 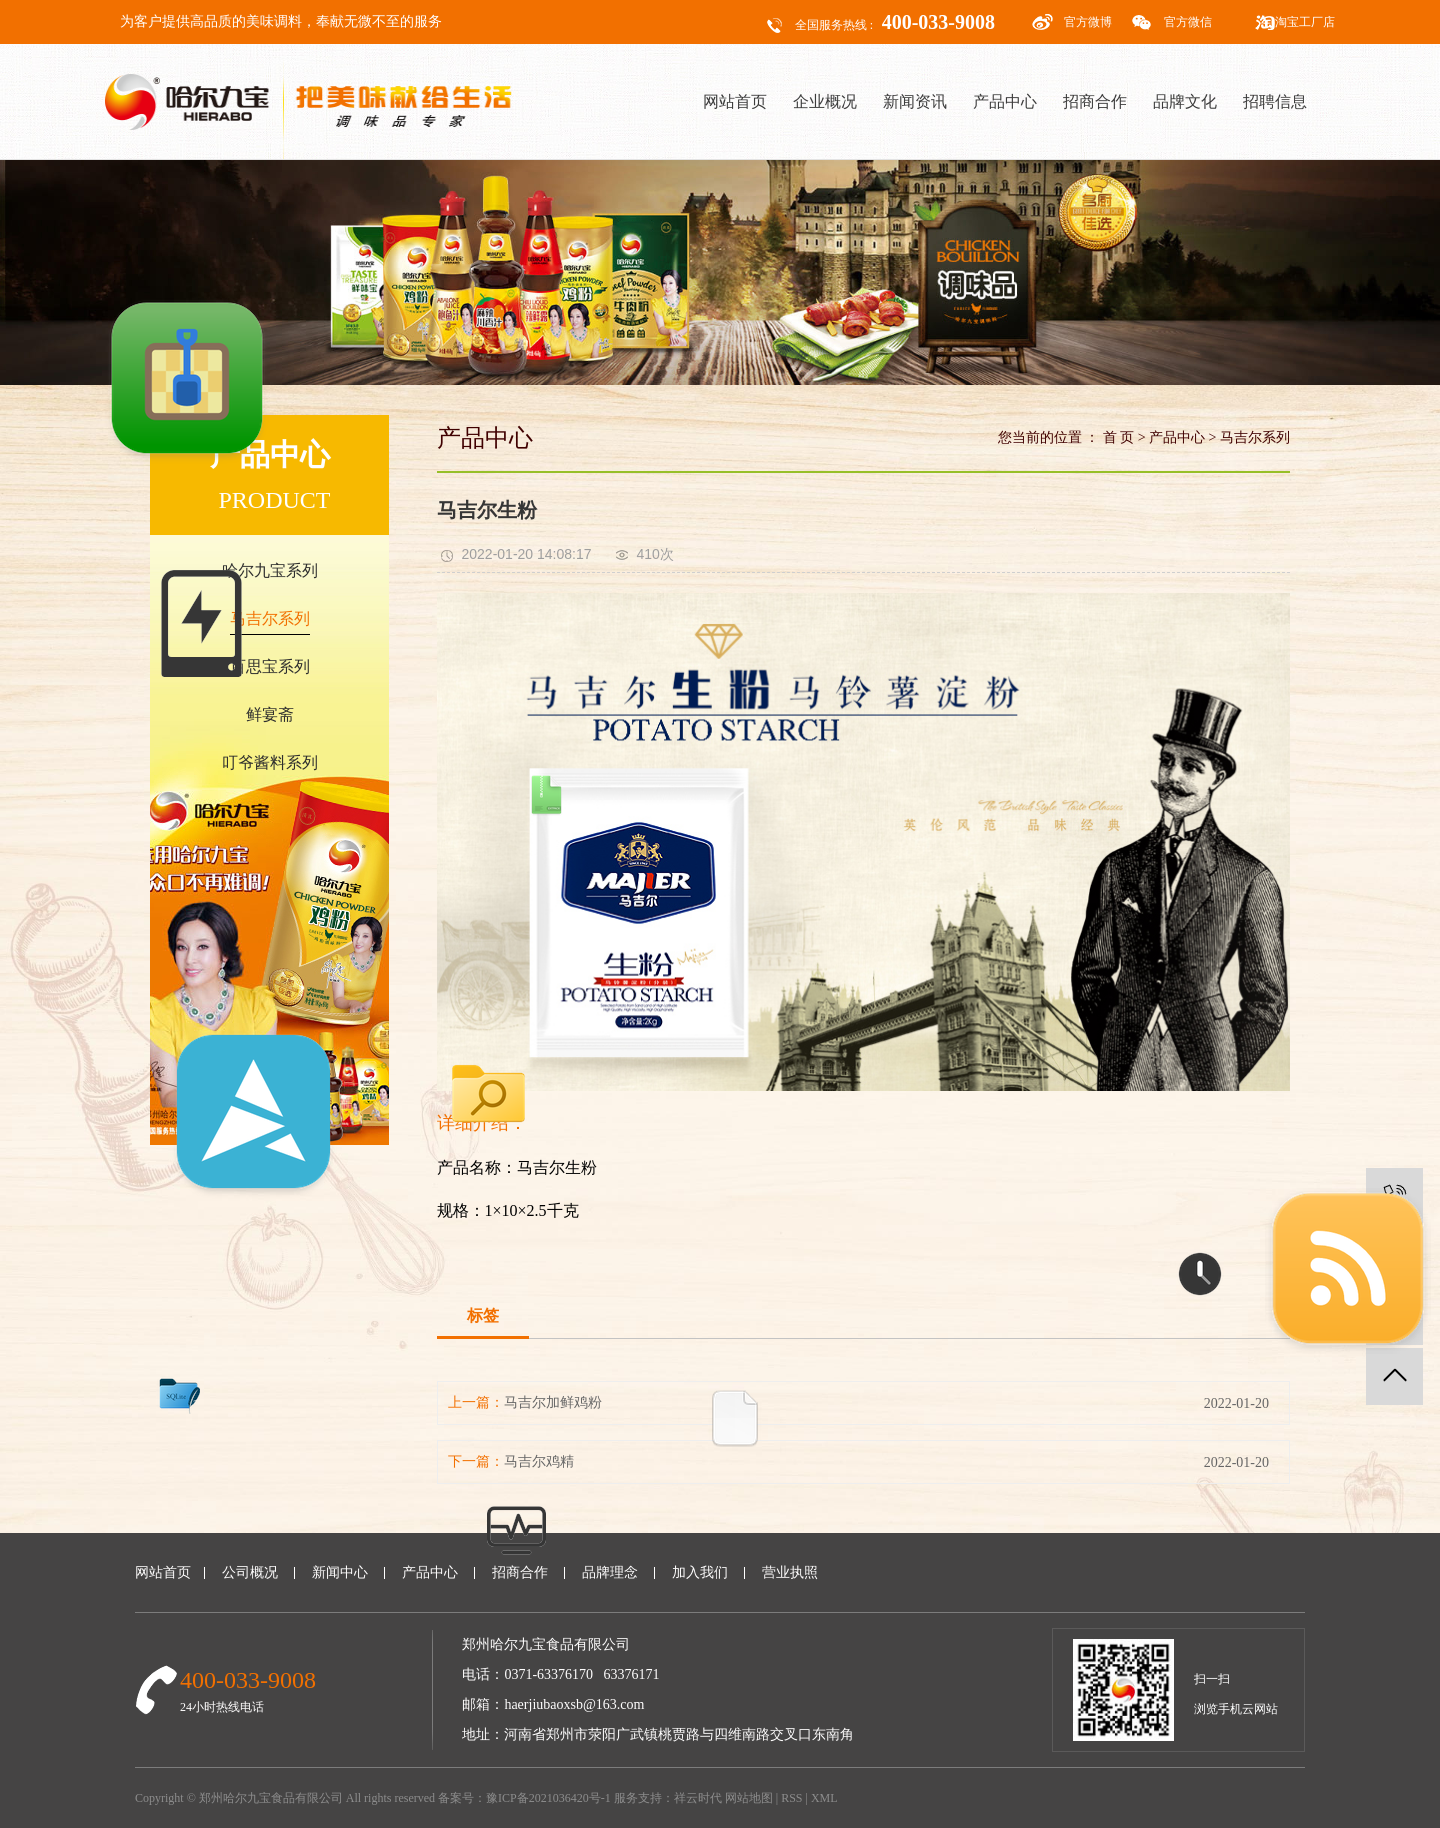 What do you see at coordinates (735, 1418) in the screenshot?
I see `an empty or blank file with no content` at bounding box center [735, 1418].